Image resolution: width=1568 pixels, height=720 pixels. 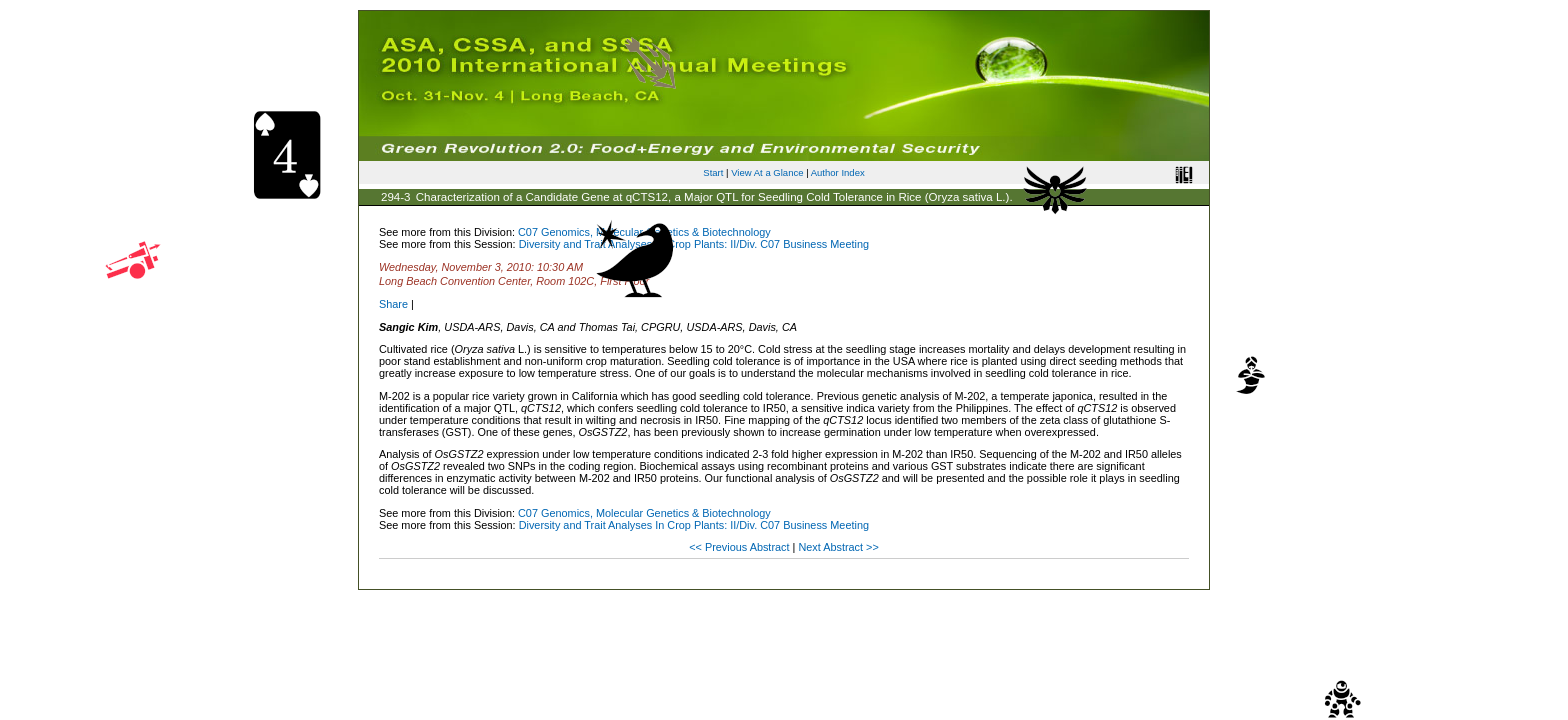 What do you see at coordinates (650, 63) in the screenshot?
I see `indicates a power attack or special ability in a game` at bounding box center [650, 63].